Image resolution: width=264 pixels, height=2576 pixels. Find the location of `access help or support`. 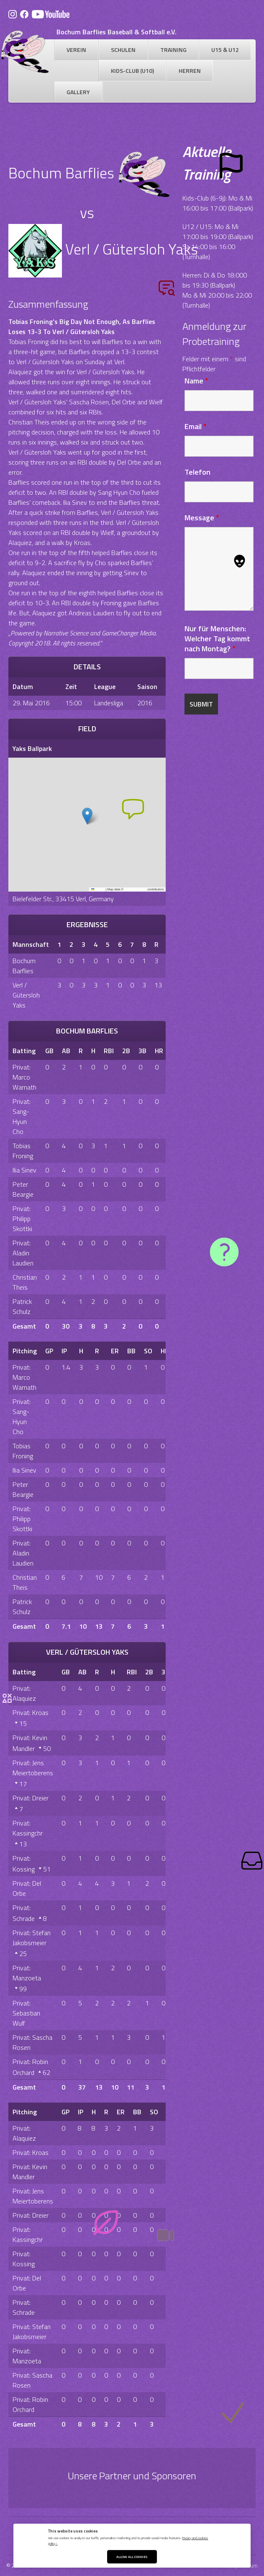

access help or support is located at coordinates (224, 1252).